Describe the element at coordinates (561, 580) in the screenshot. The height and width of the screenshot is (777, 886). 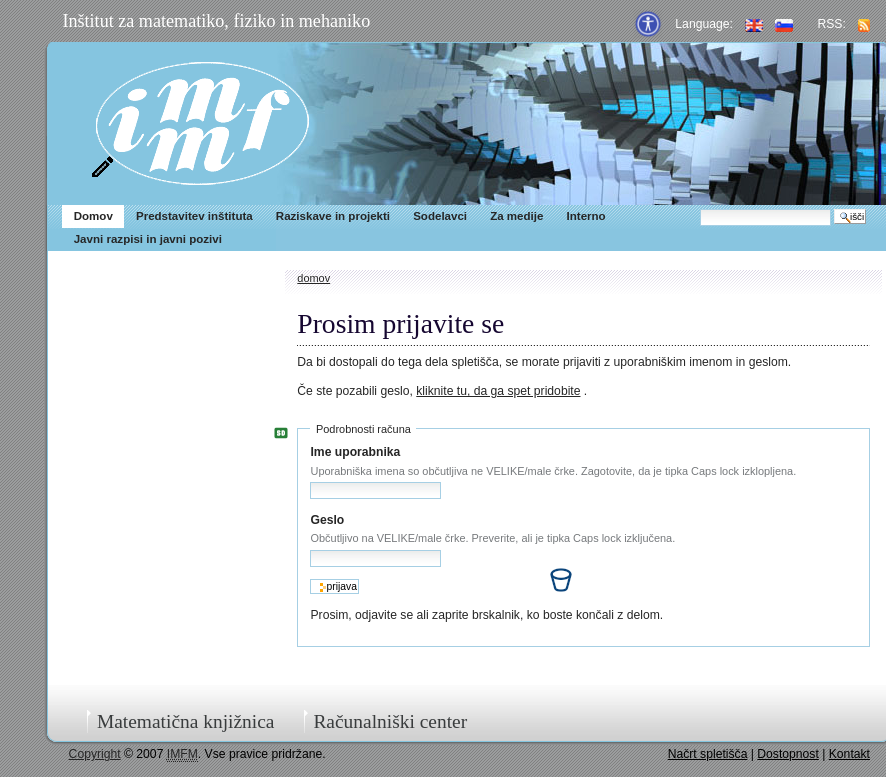
I see `fill tool for painting or coloring areas` at that location.